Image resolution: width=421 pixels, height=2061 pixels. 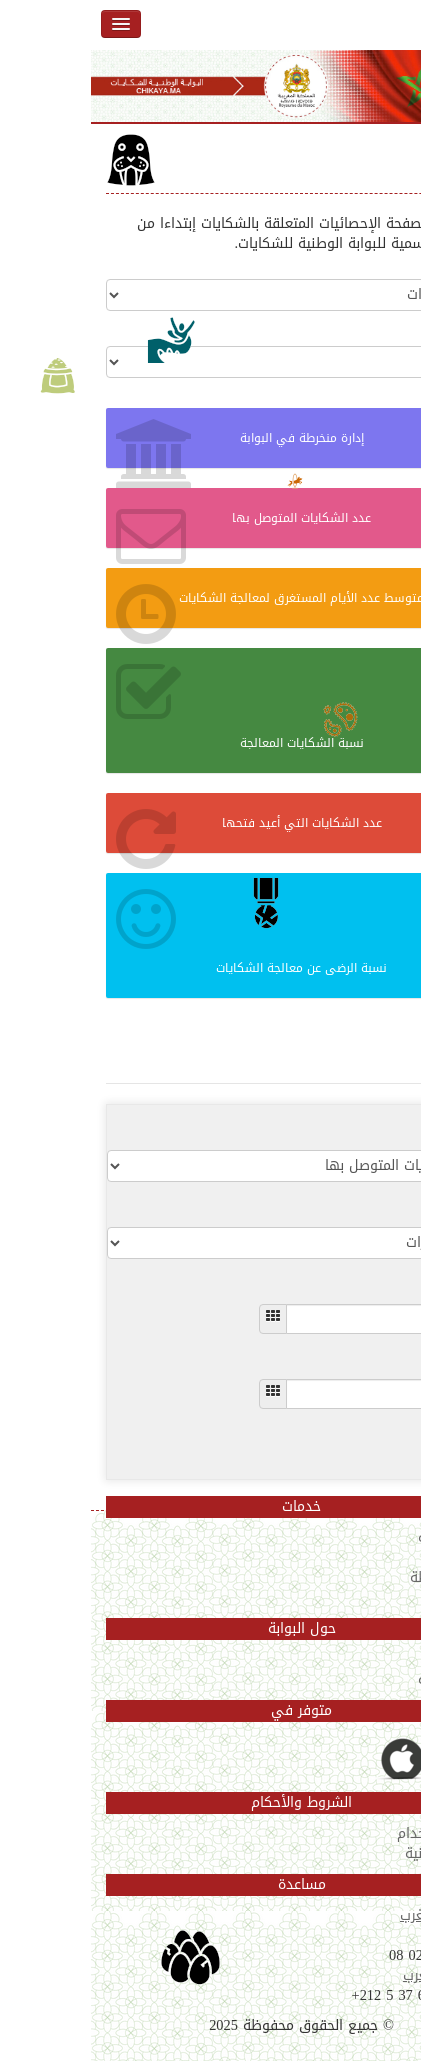 What do you see at coordinates (340, 719) in the screenshot?
I see `view microorganisms or bacteria in a science game` at bounding box center [340, 719].